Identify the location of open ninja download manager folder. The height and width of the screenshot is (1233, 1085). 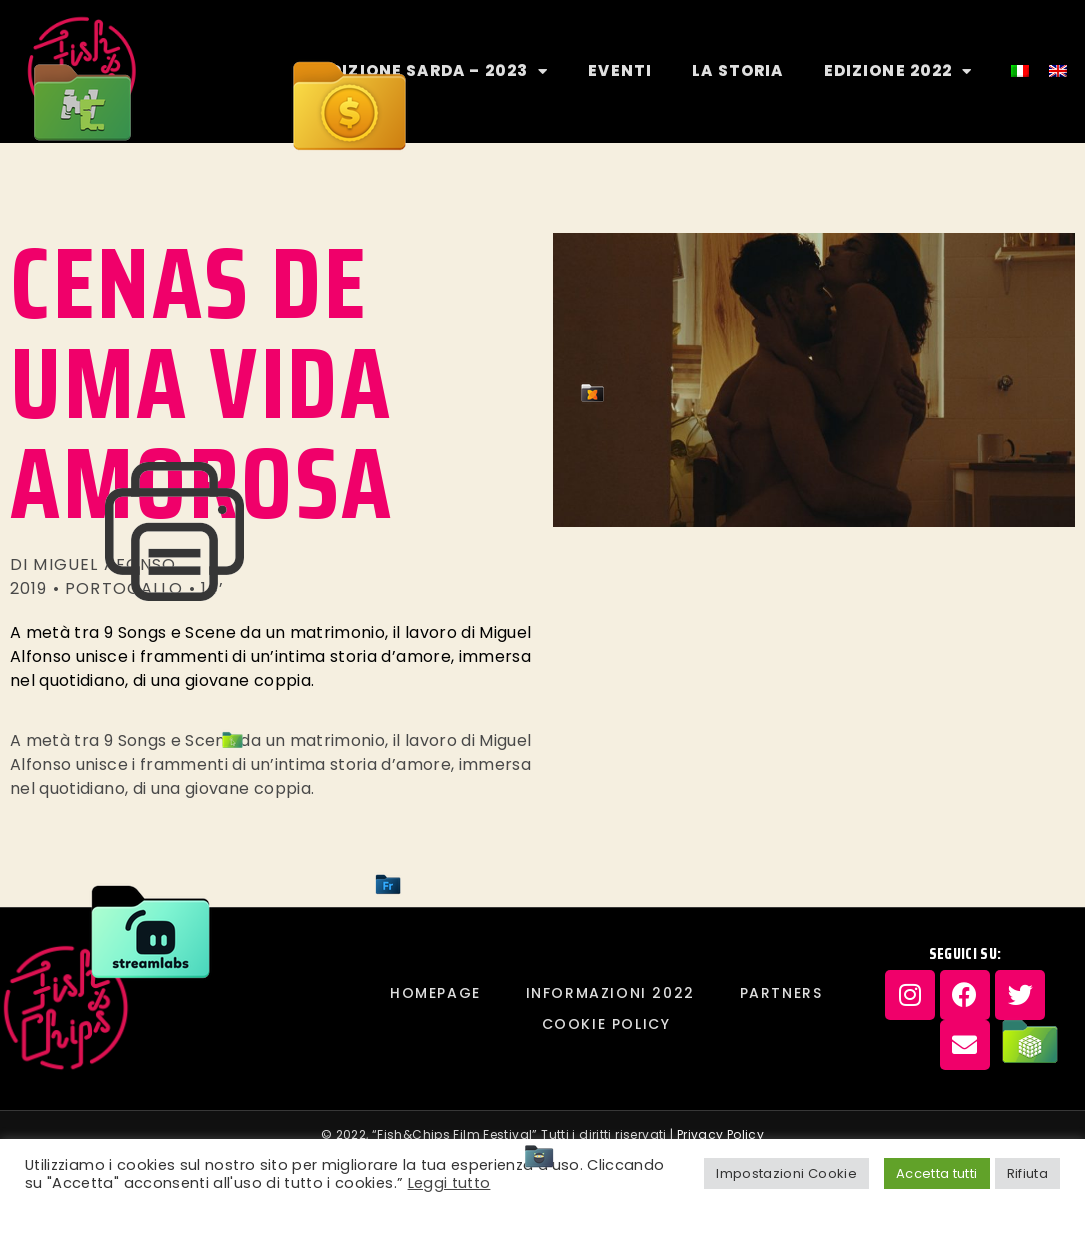
(539, 1157).